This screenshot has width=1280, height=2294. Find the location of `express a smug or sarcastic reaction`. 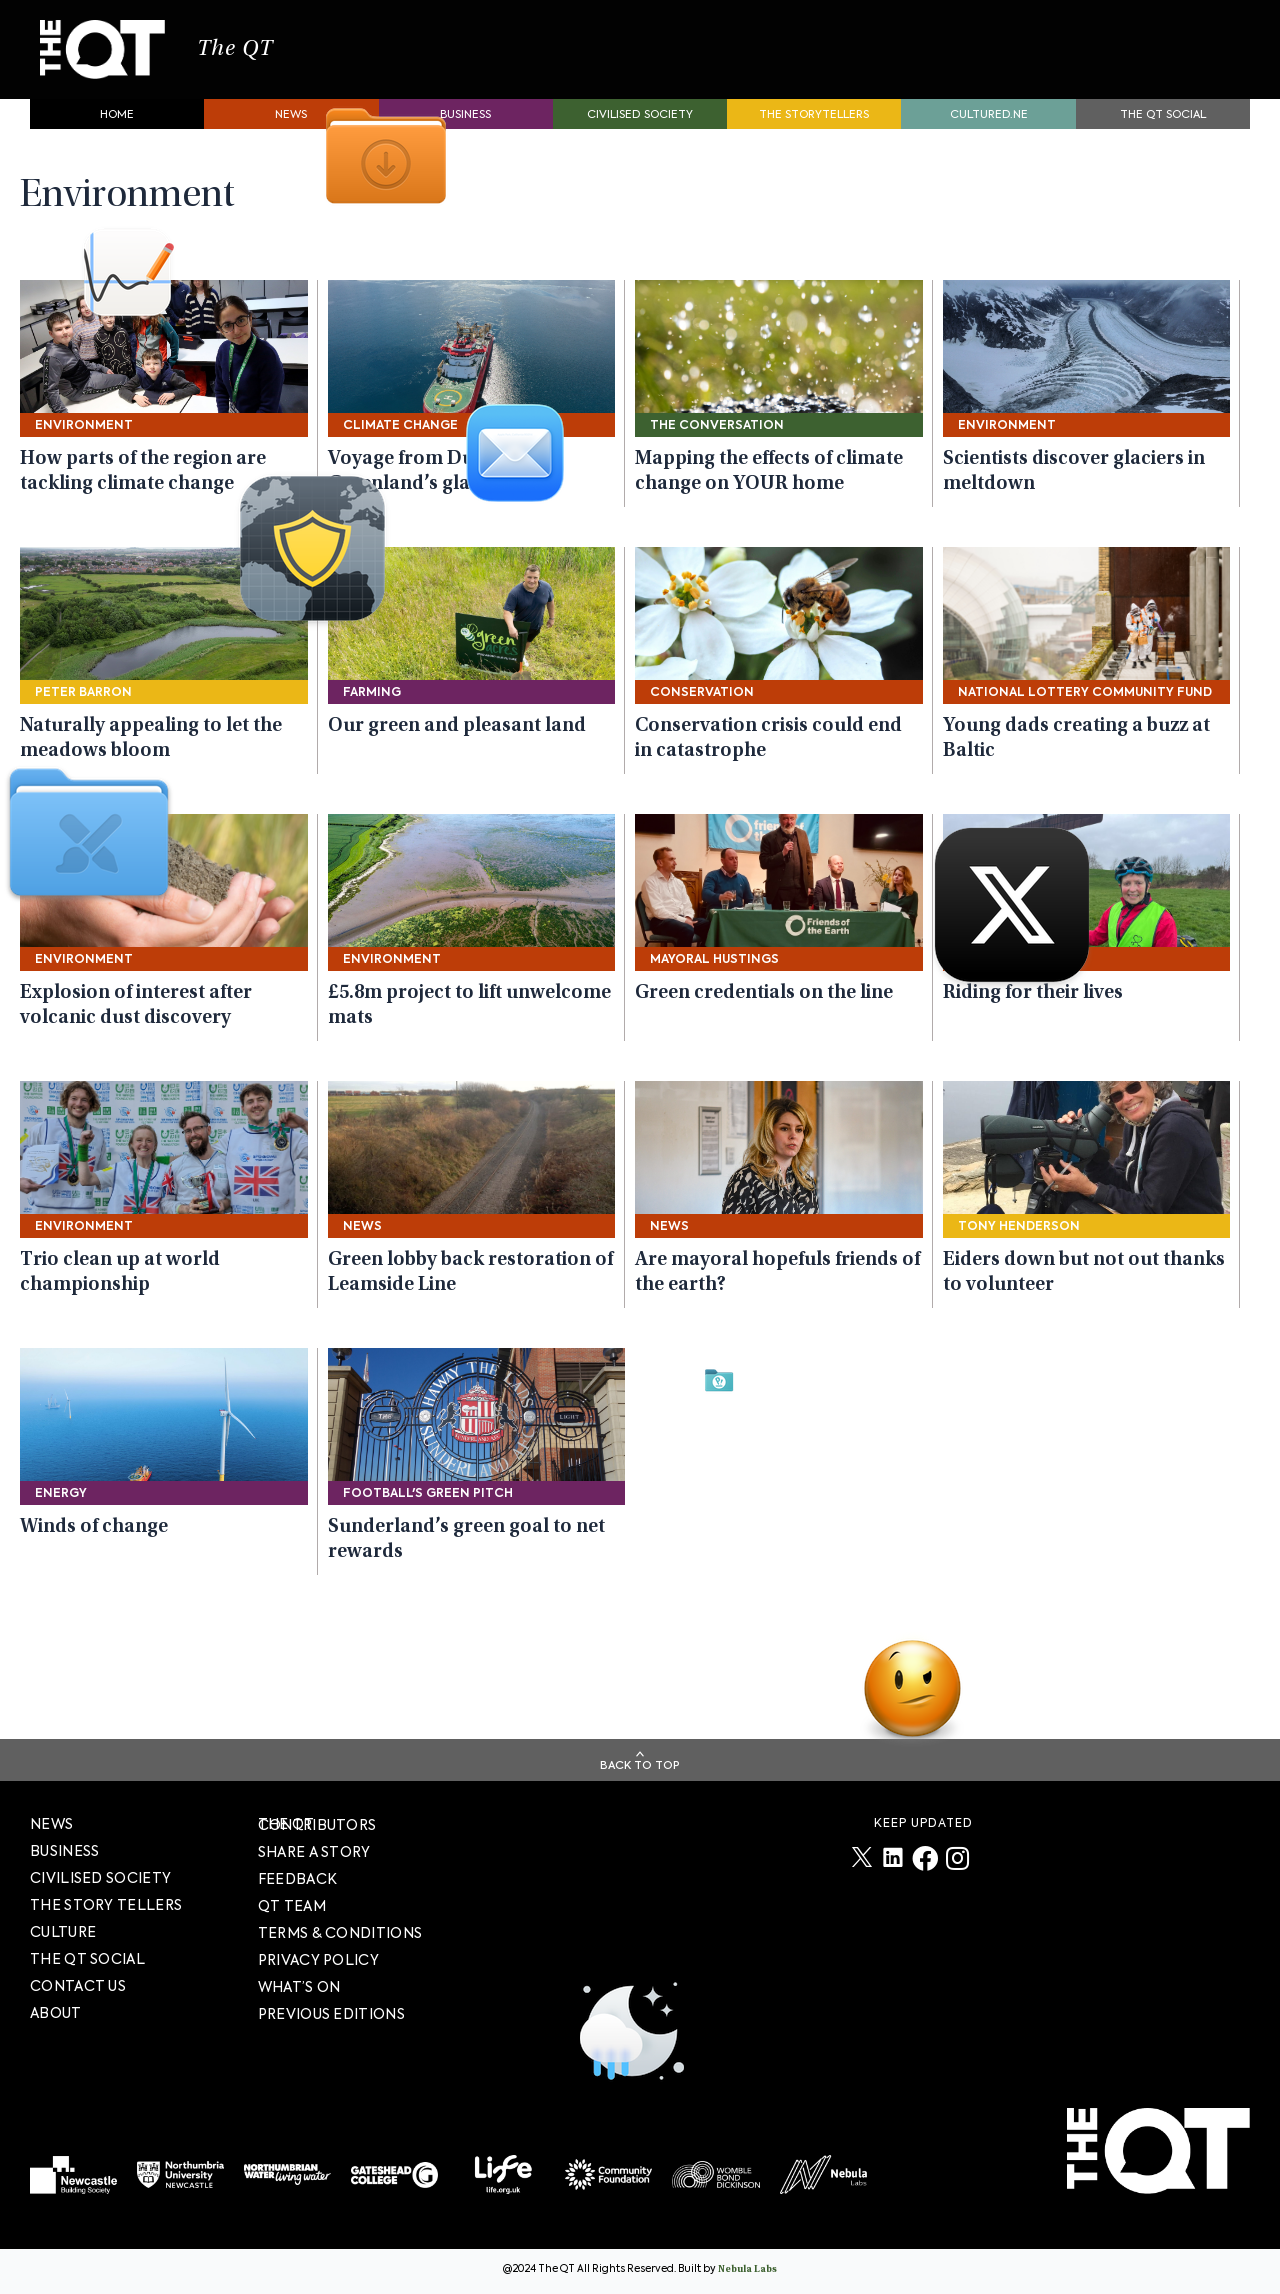

express a smug or sarcastic reaction is located at coordinates (913, 1693).